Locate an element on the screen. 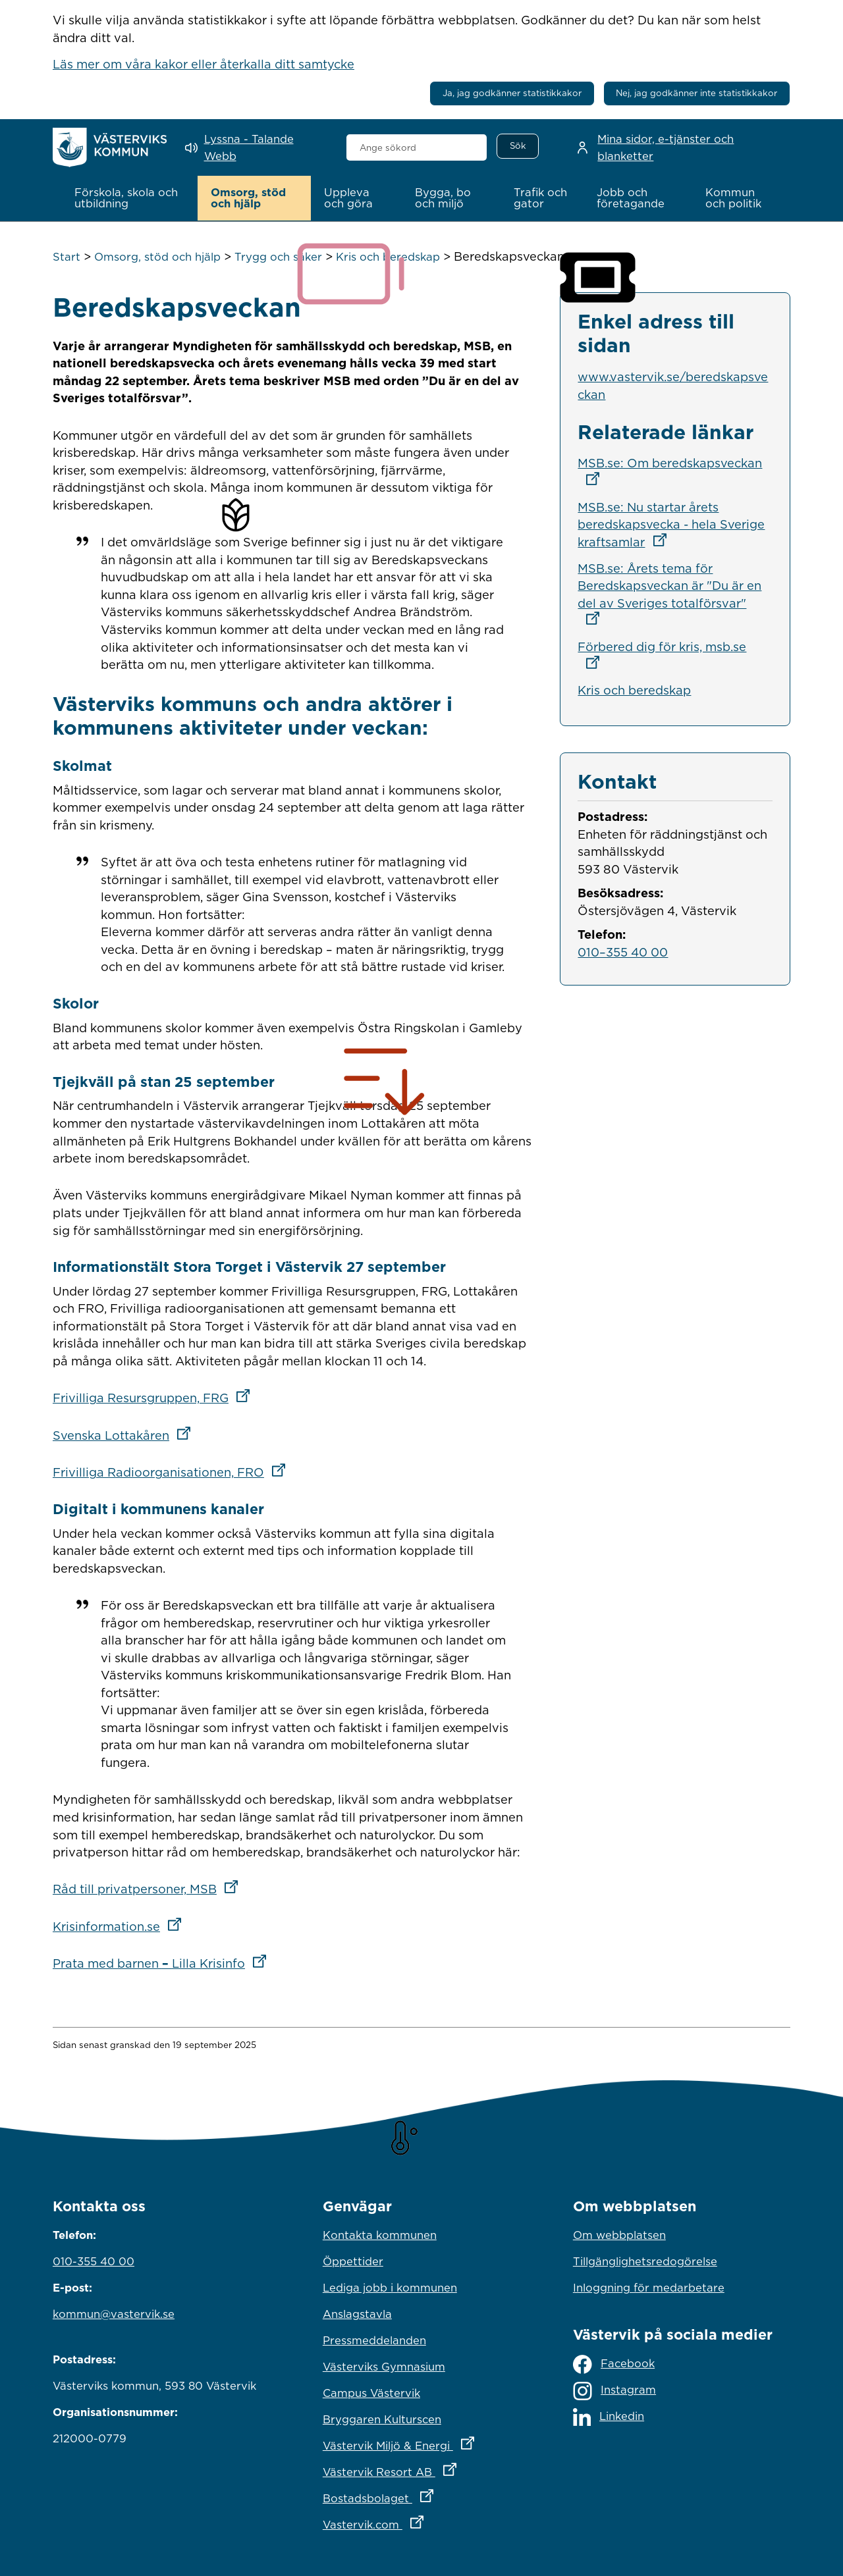 The height and width of the screenshot is (2576, 843). indicates battery is empty or depleted is located at coordinates (349, 274).